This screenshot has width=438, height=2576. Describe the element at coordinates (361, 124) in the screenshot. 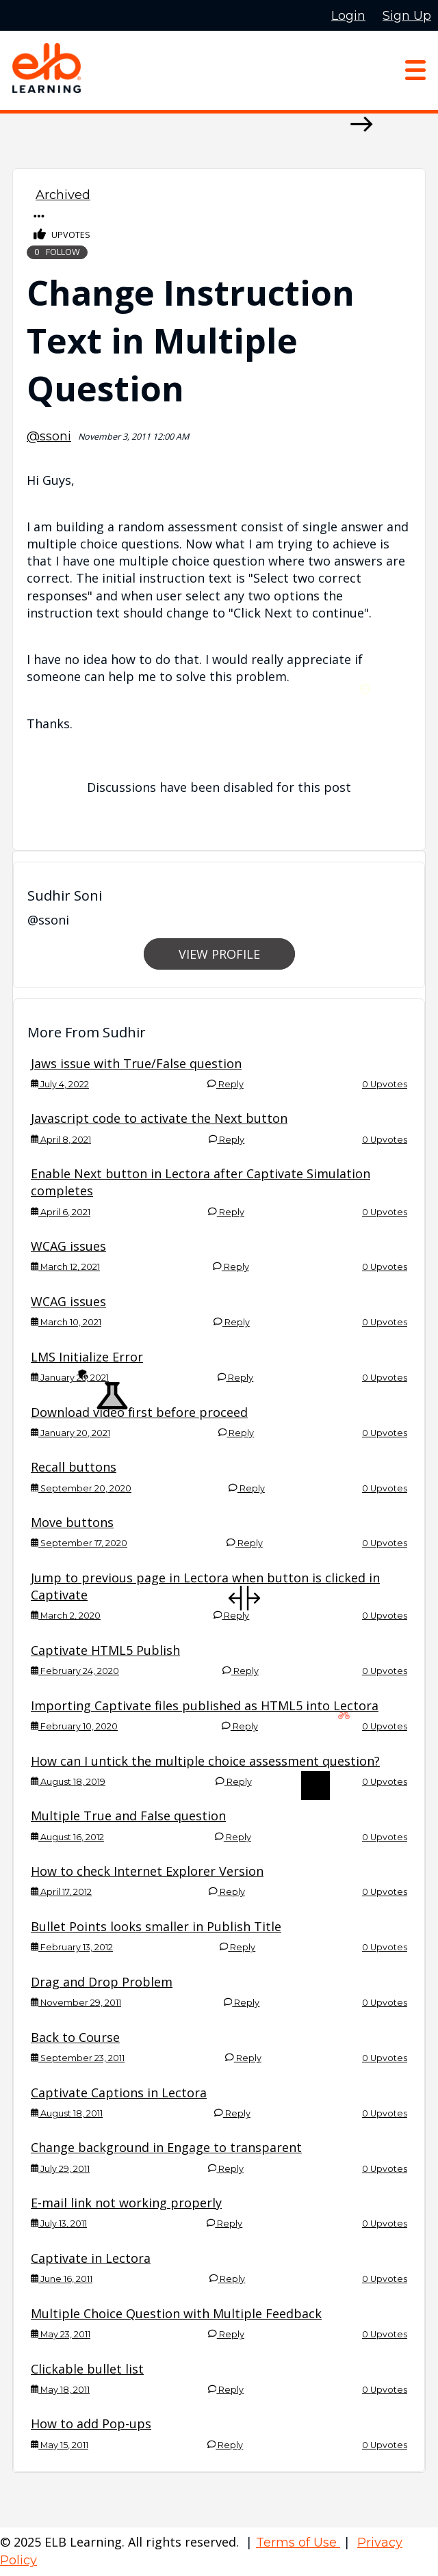

I see `navigate to the next item or screen` at that location.